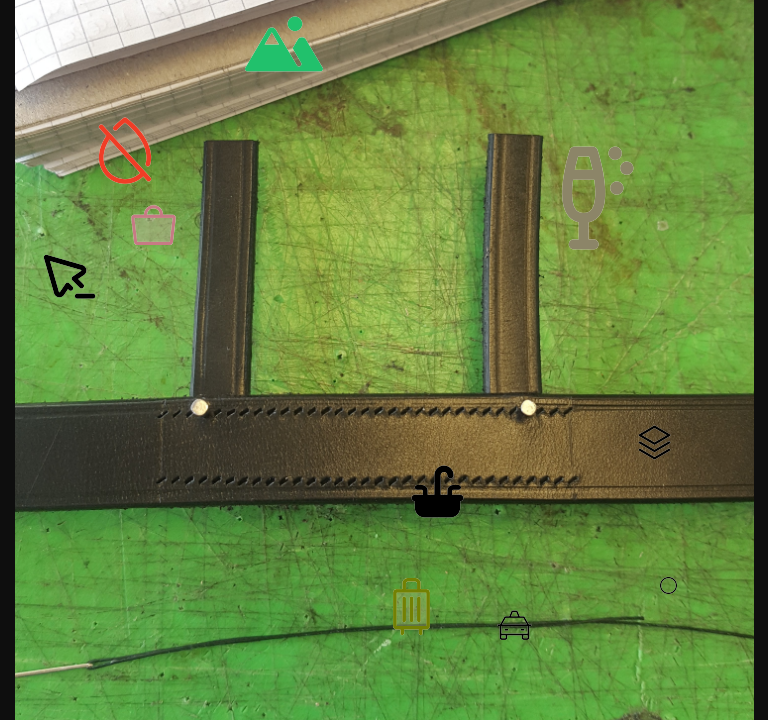  Describe the element at coordinates (437, 491) in the screenshot. I see `indicates kitchen or bathroom facilities` at that location.